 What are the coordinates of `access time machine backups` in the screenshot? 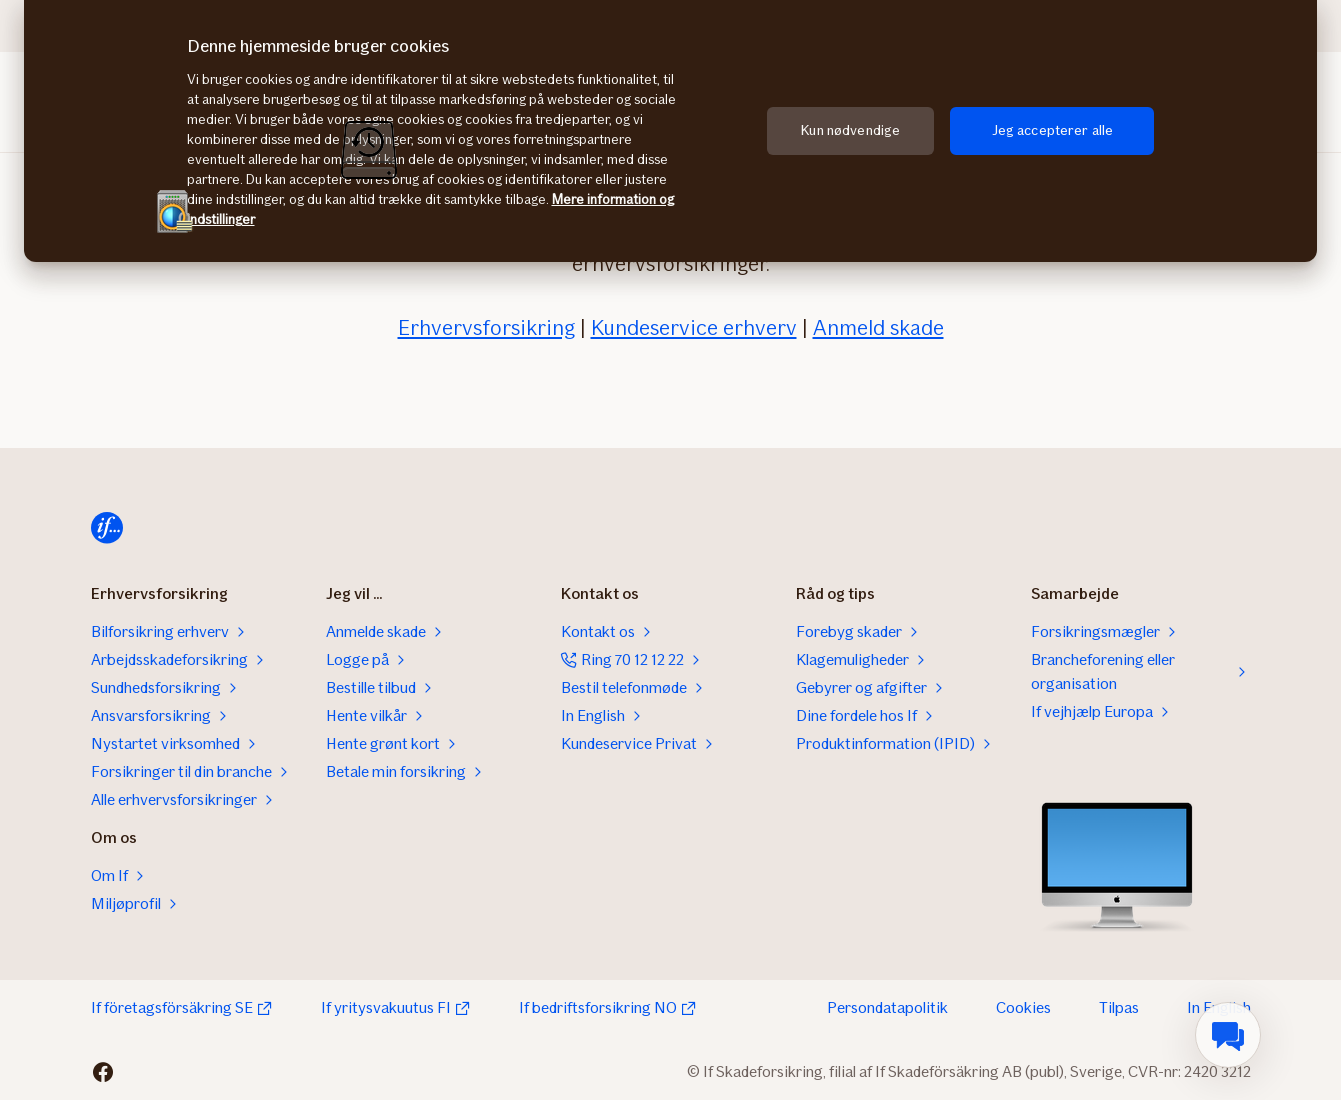 It's located at (369, 150).